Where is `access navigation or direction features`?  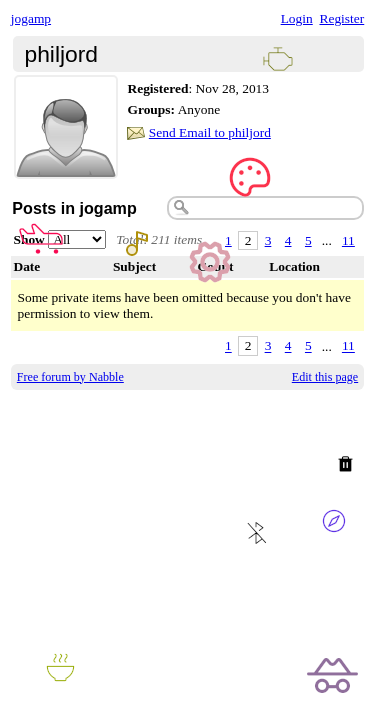 access navigation or direction features is located at coordinates (334, 521).